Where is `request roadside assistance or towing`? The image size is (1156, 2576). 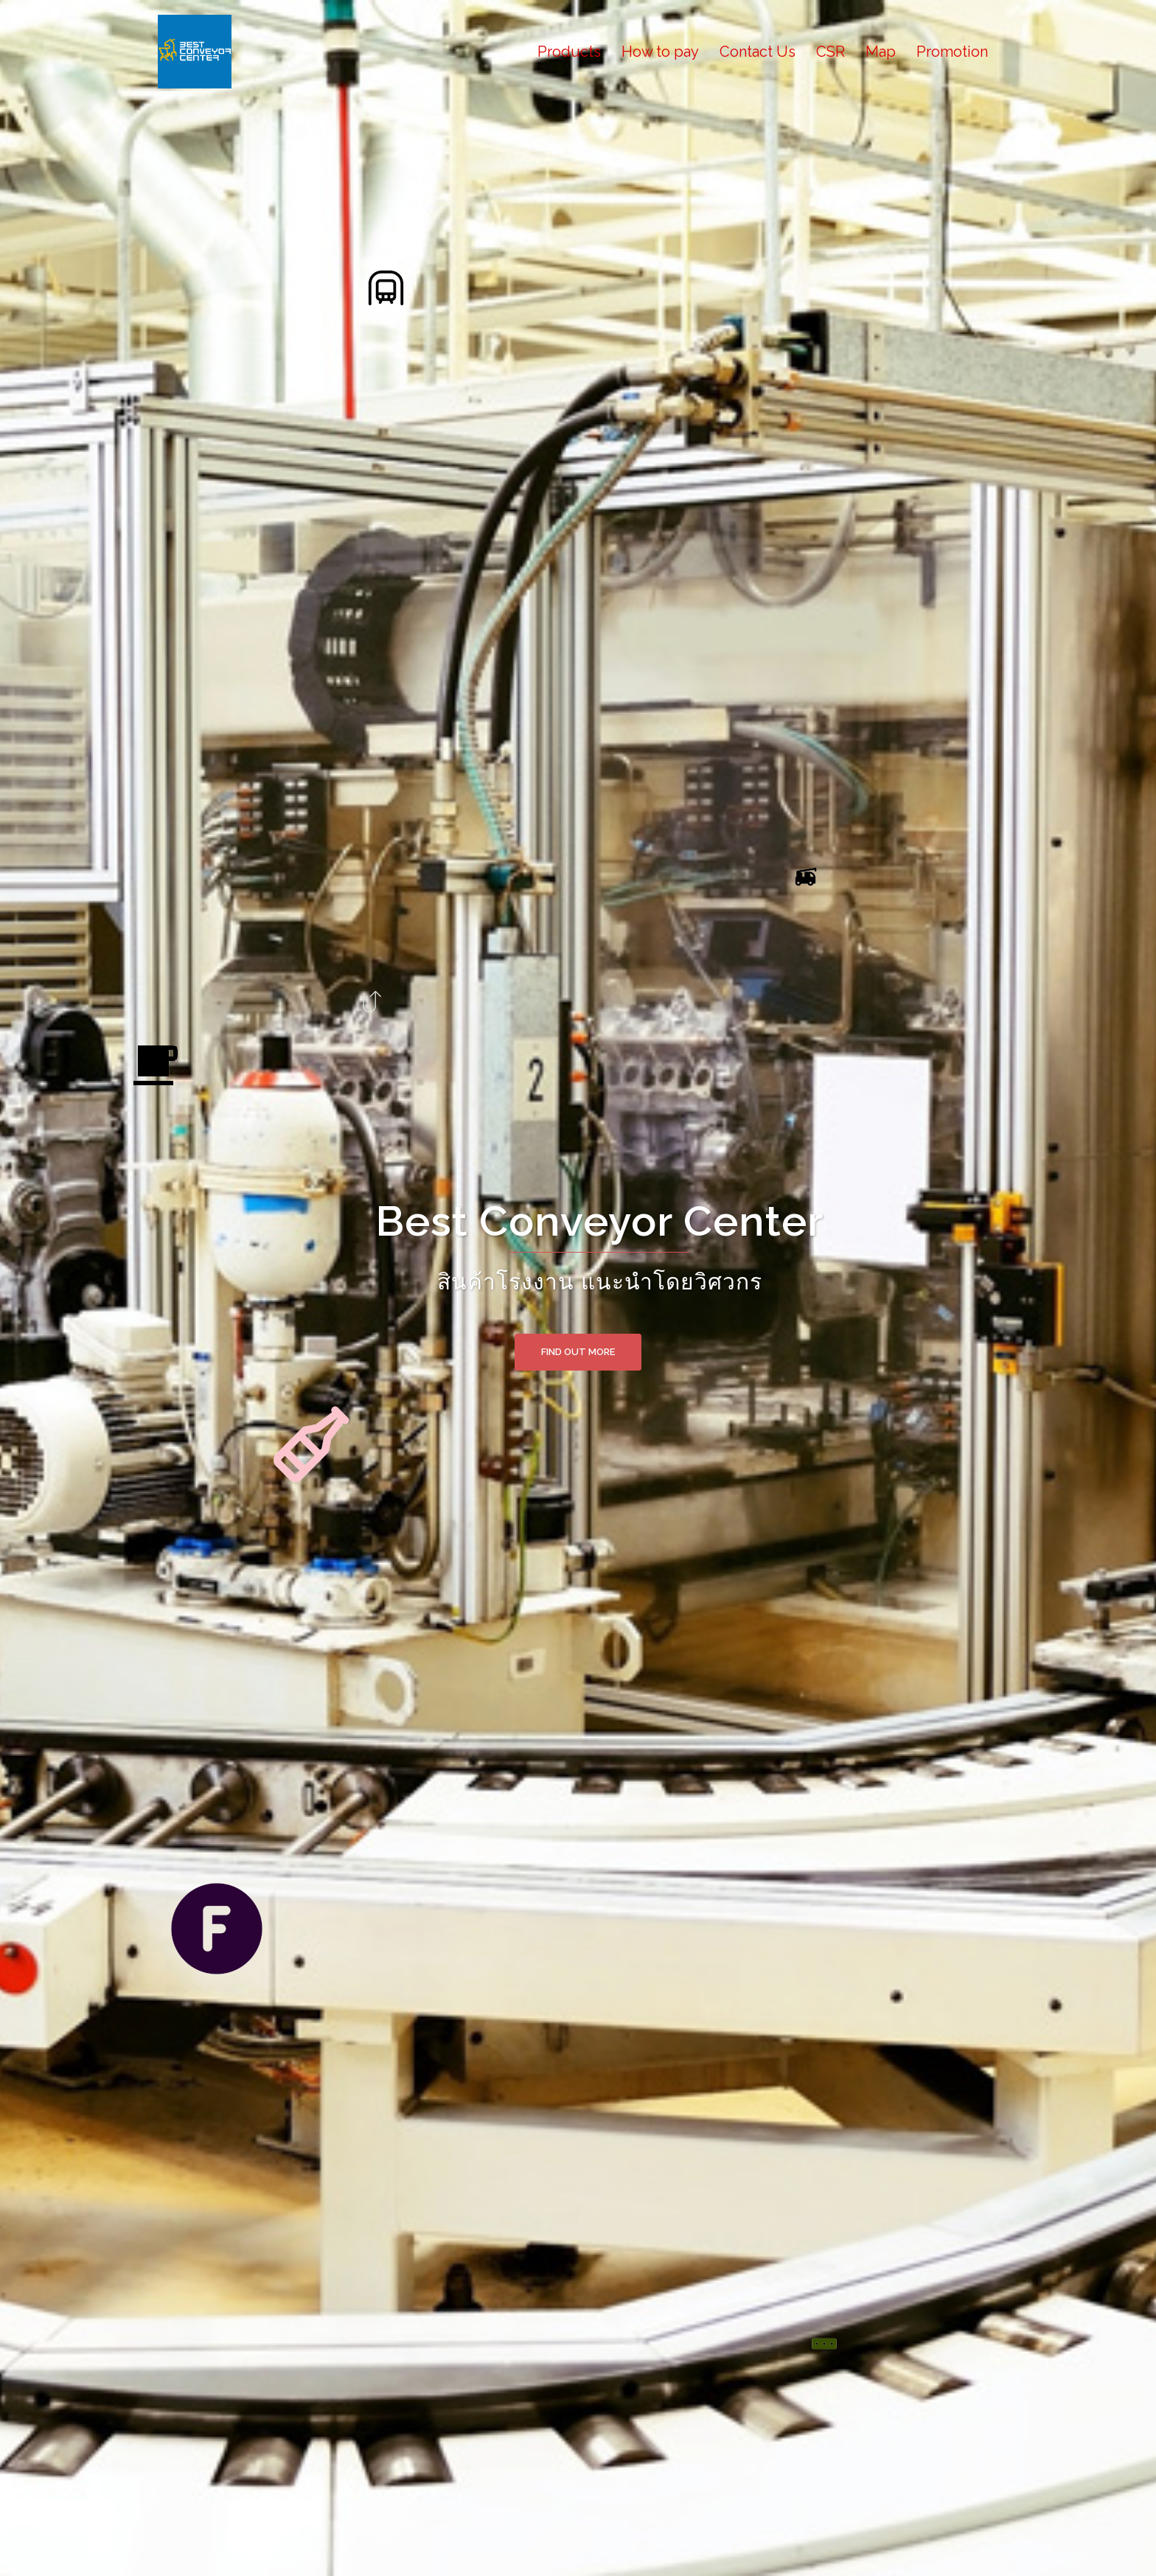
request roadside assistance or towing is located at coordinates (805, 877).